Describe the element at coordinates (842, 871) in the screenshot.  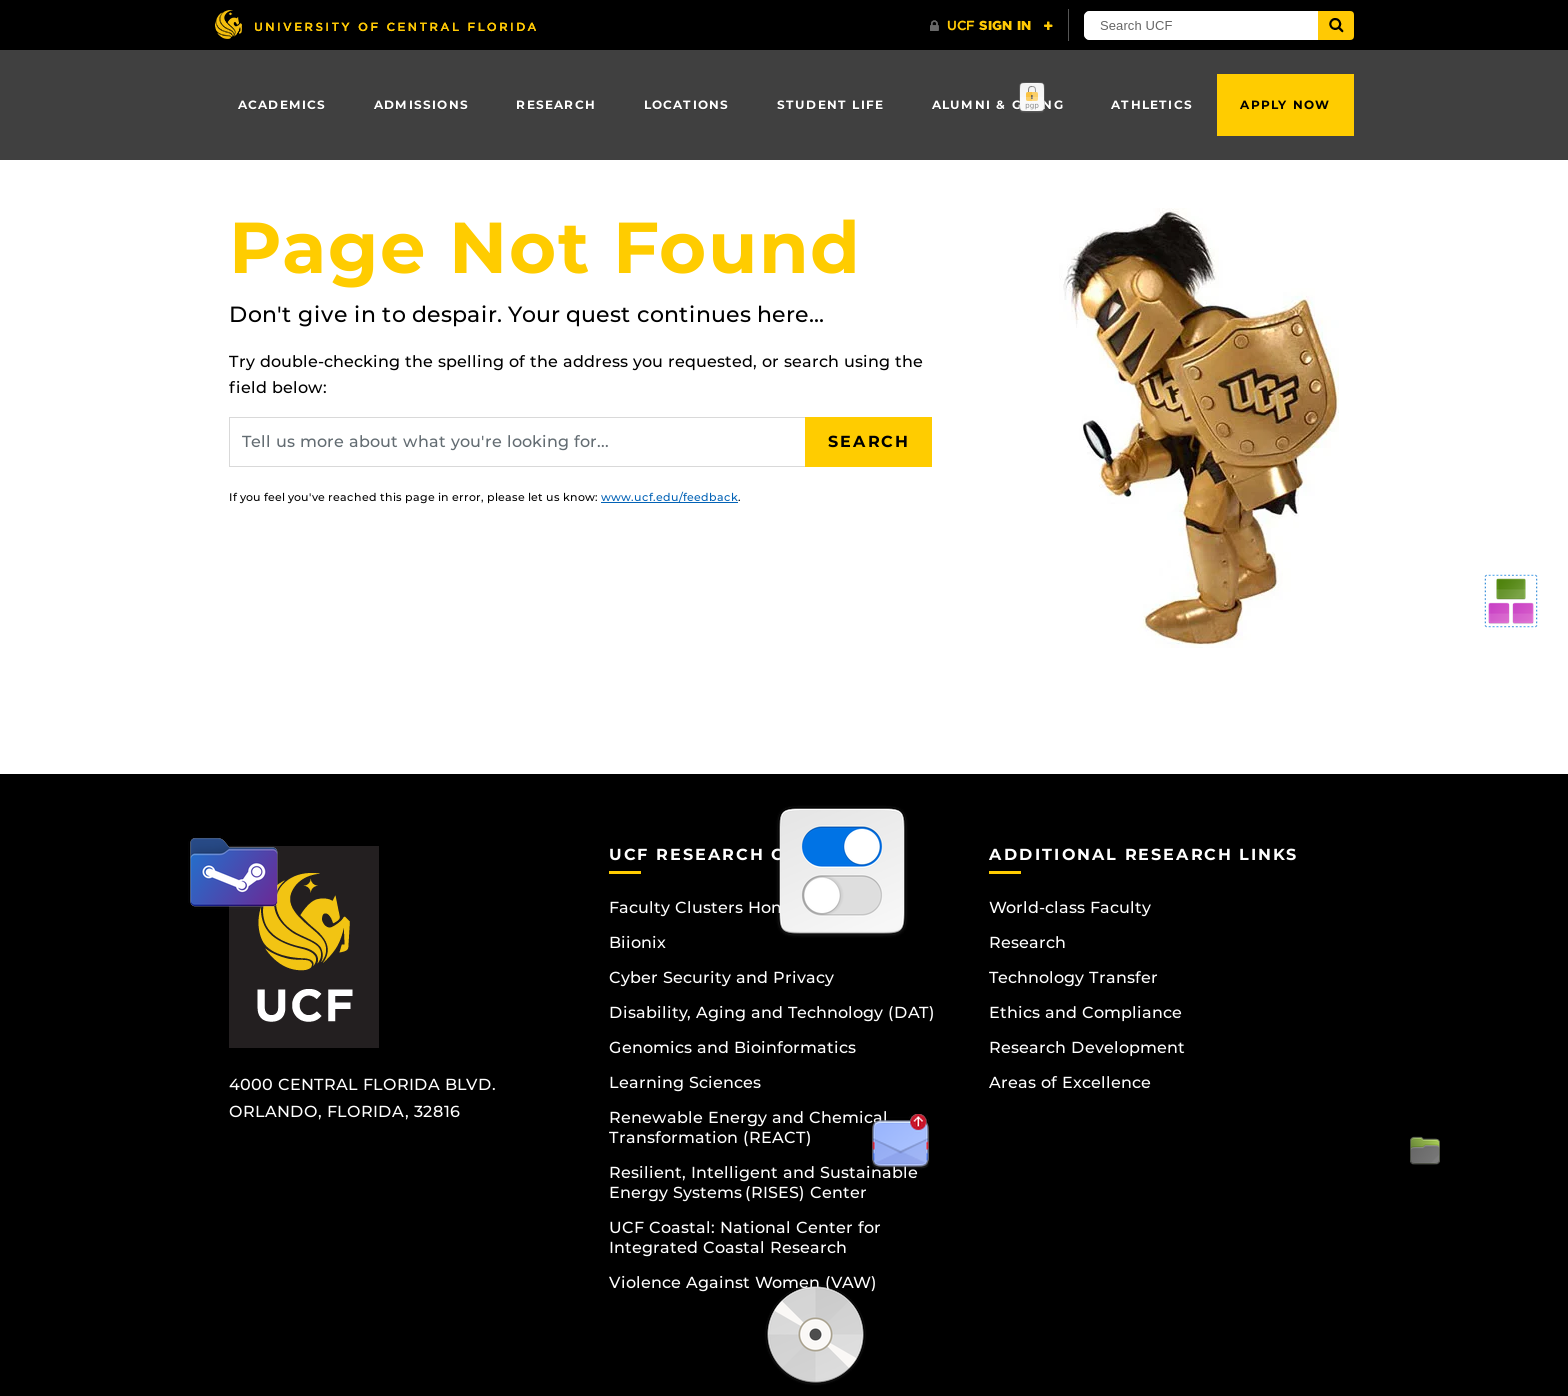
I see `open system settings or preferences` at that location.